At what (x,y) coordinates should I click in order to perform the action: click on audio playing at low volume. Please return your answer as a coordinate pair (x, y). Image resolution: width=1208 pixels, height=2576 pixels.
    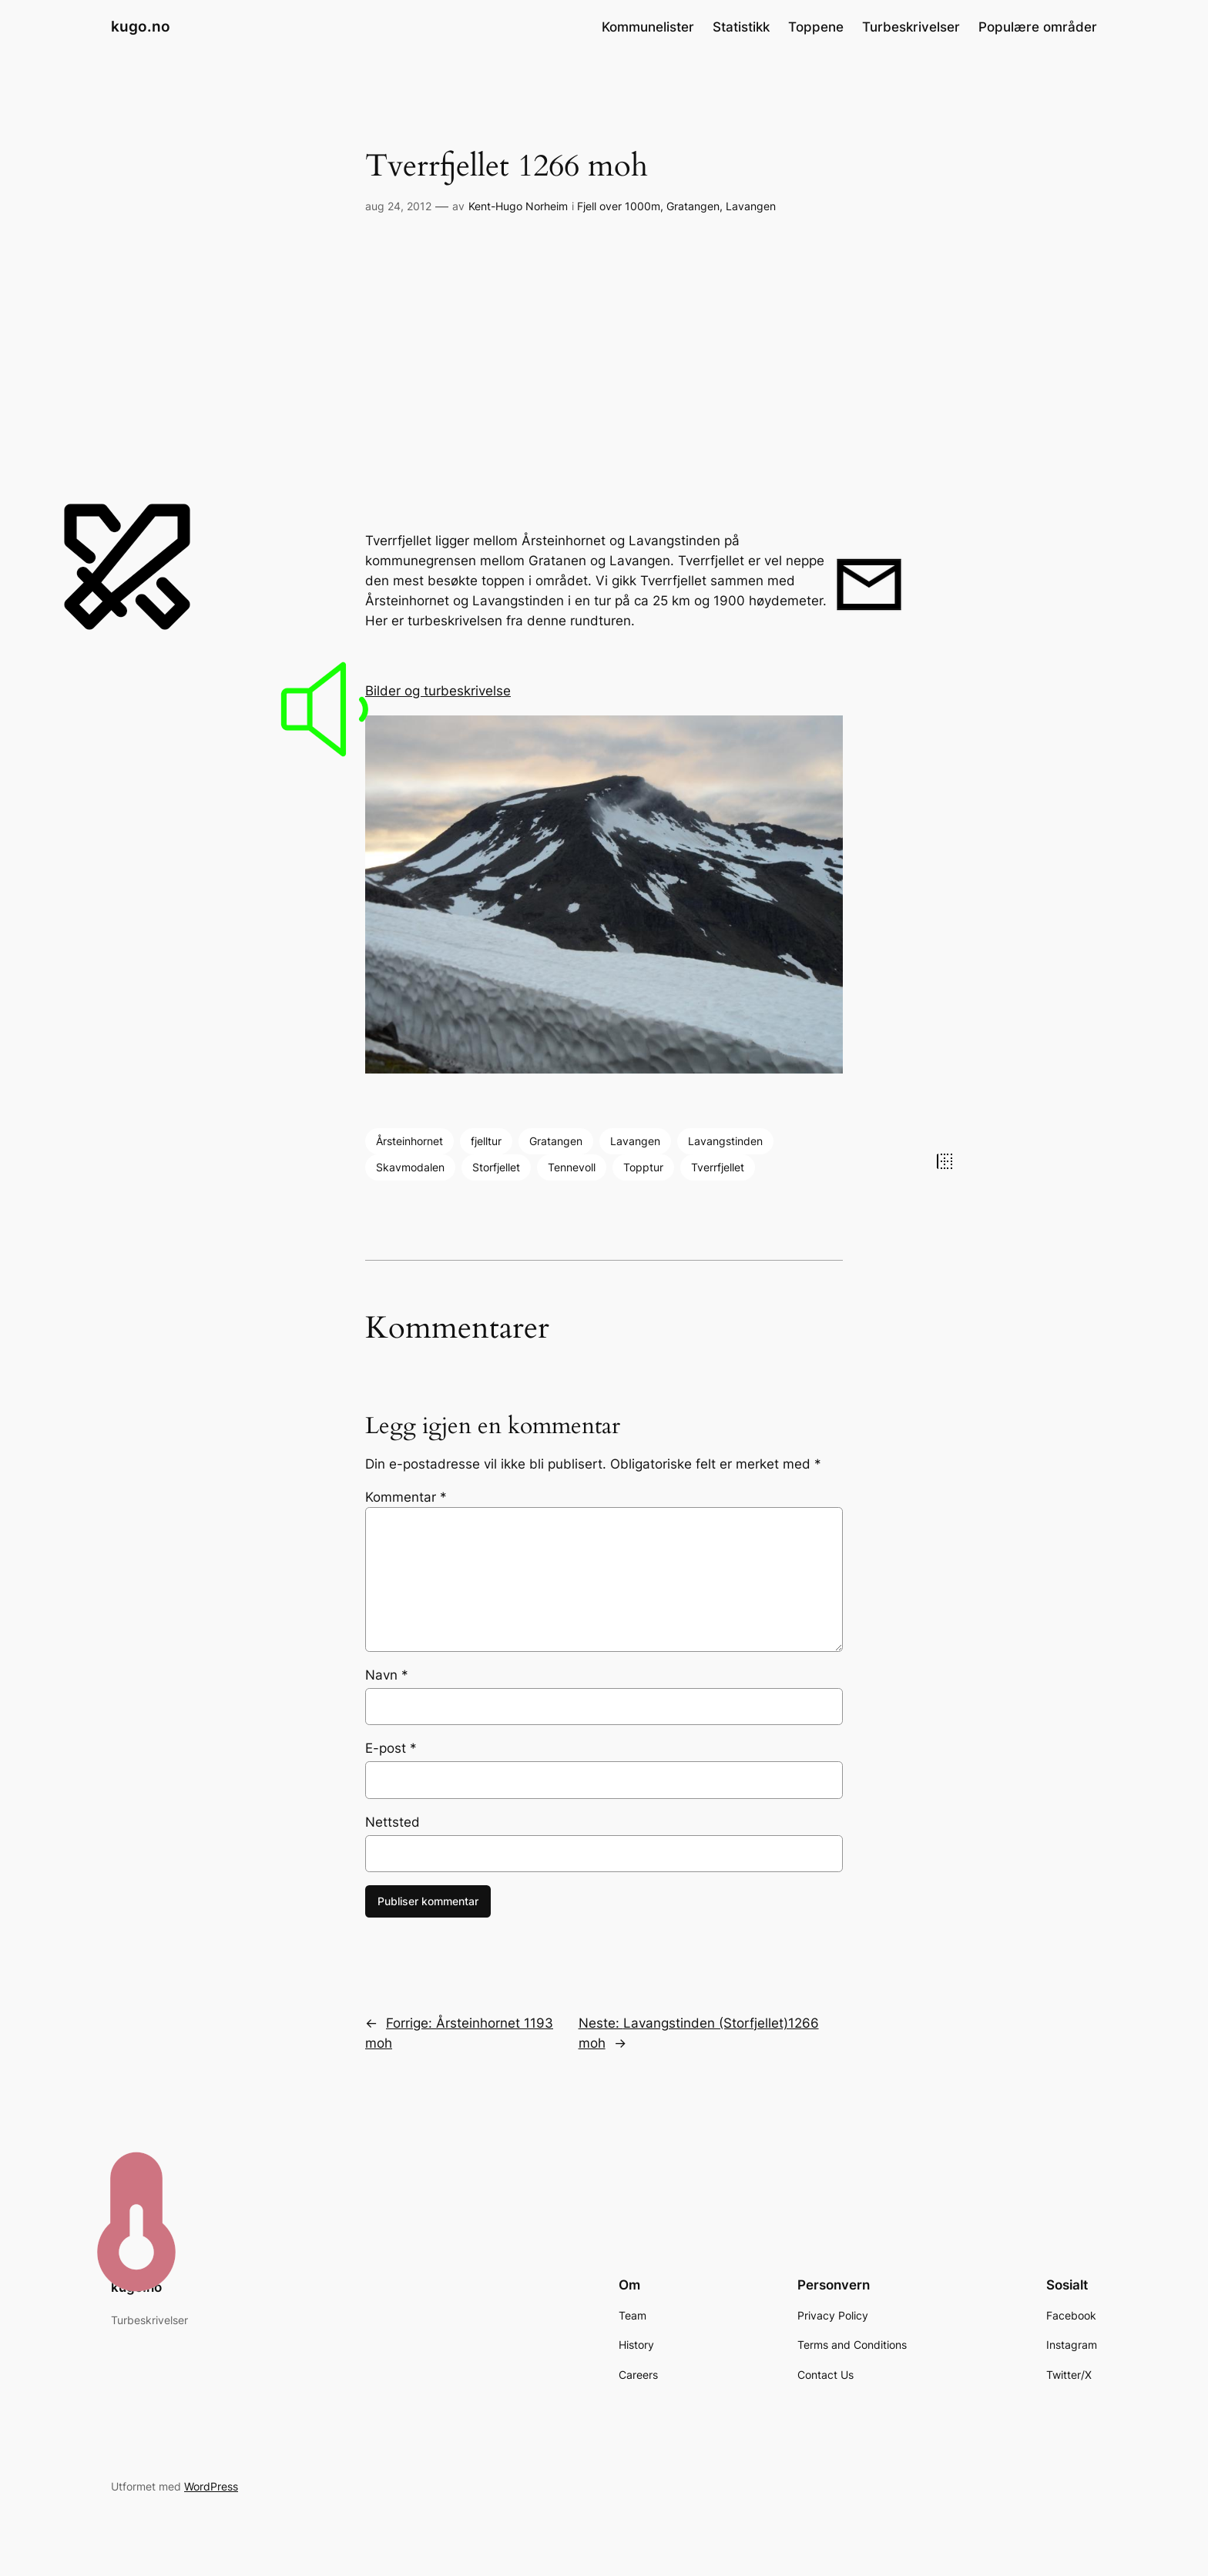
    Looking at the image, I should click on (332, 709).